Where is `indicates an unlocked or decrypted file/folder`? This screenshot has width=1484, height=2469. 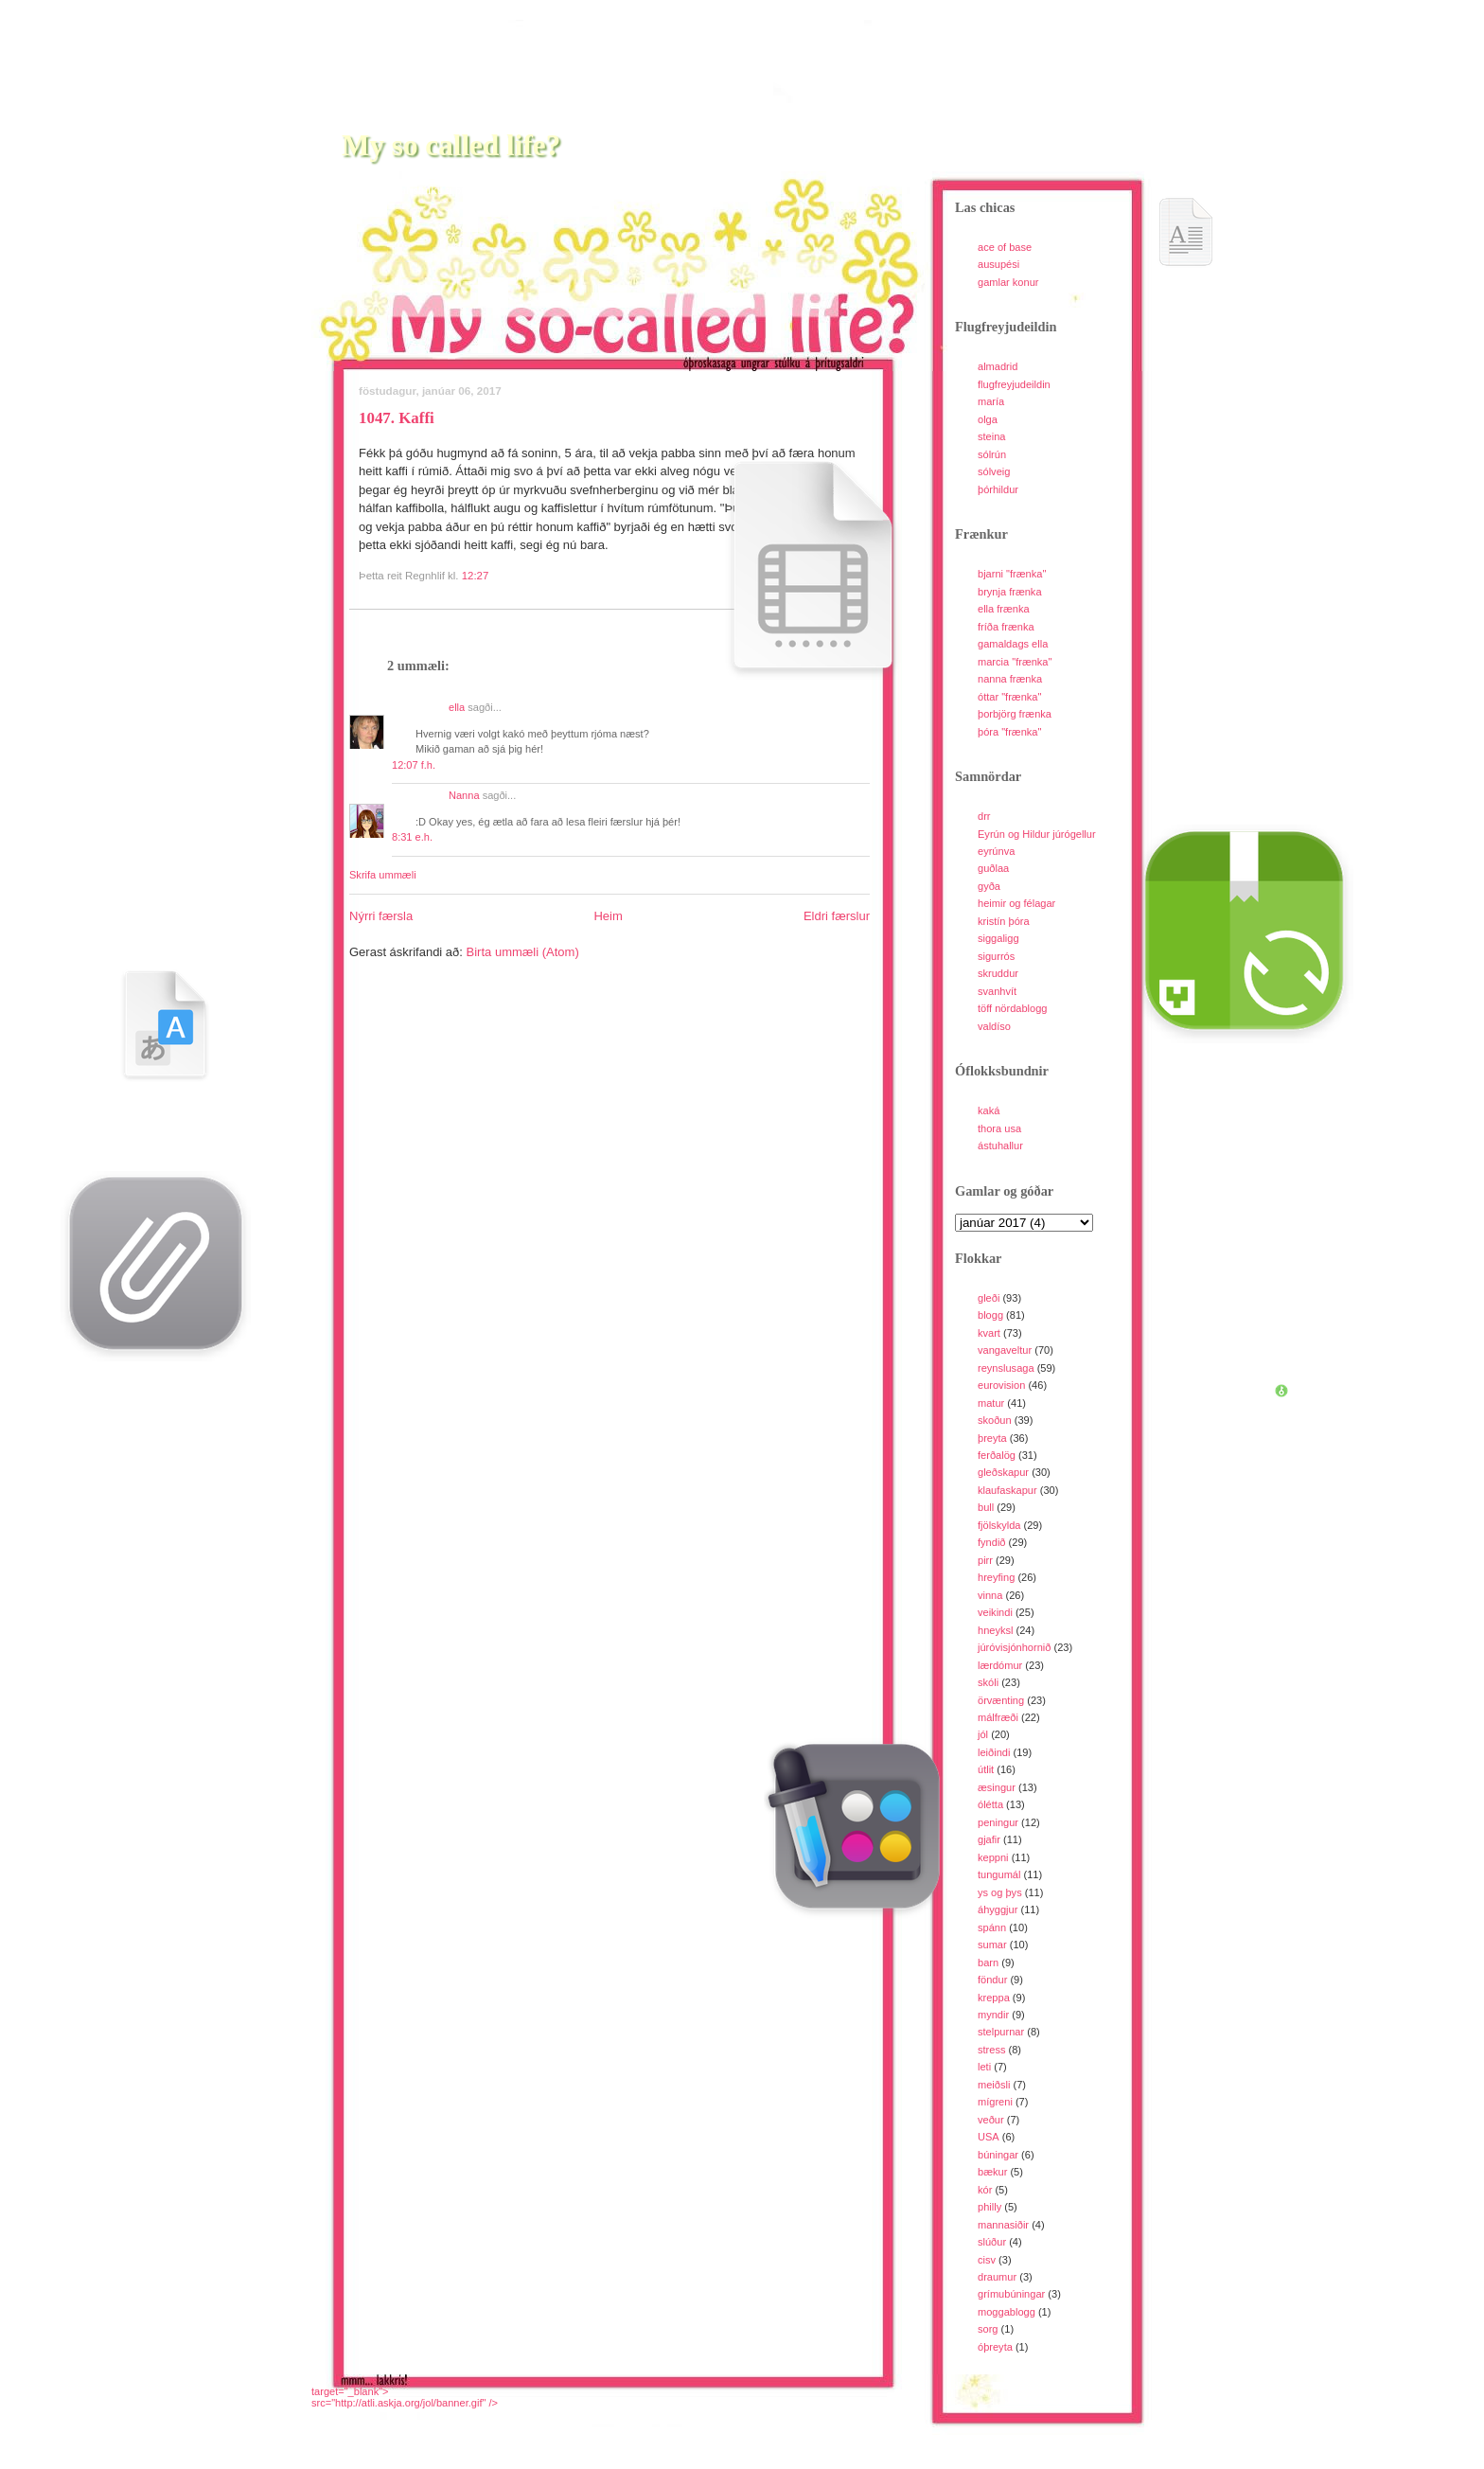
indicates an unlocked or decrypted file/folder is located at coordinates (1281, 1391).